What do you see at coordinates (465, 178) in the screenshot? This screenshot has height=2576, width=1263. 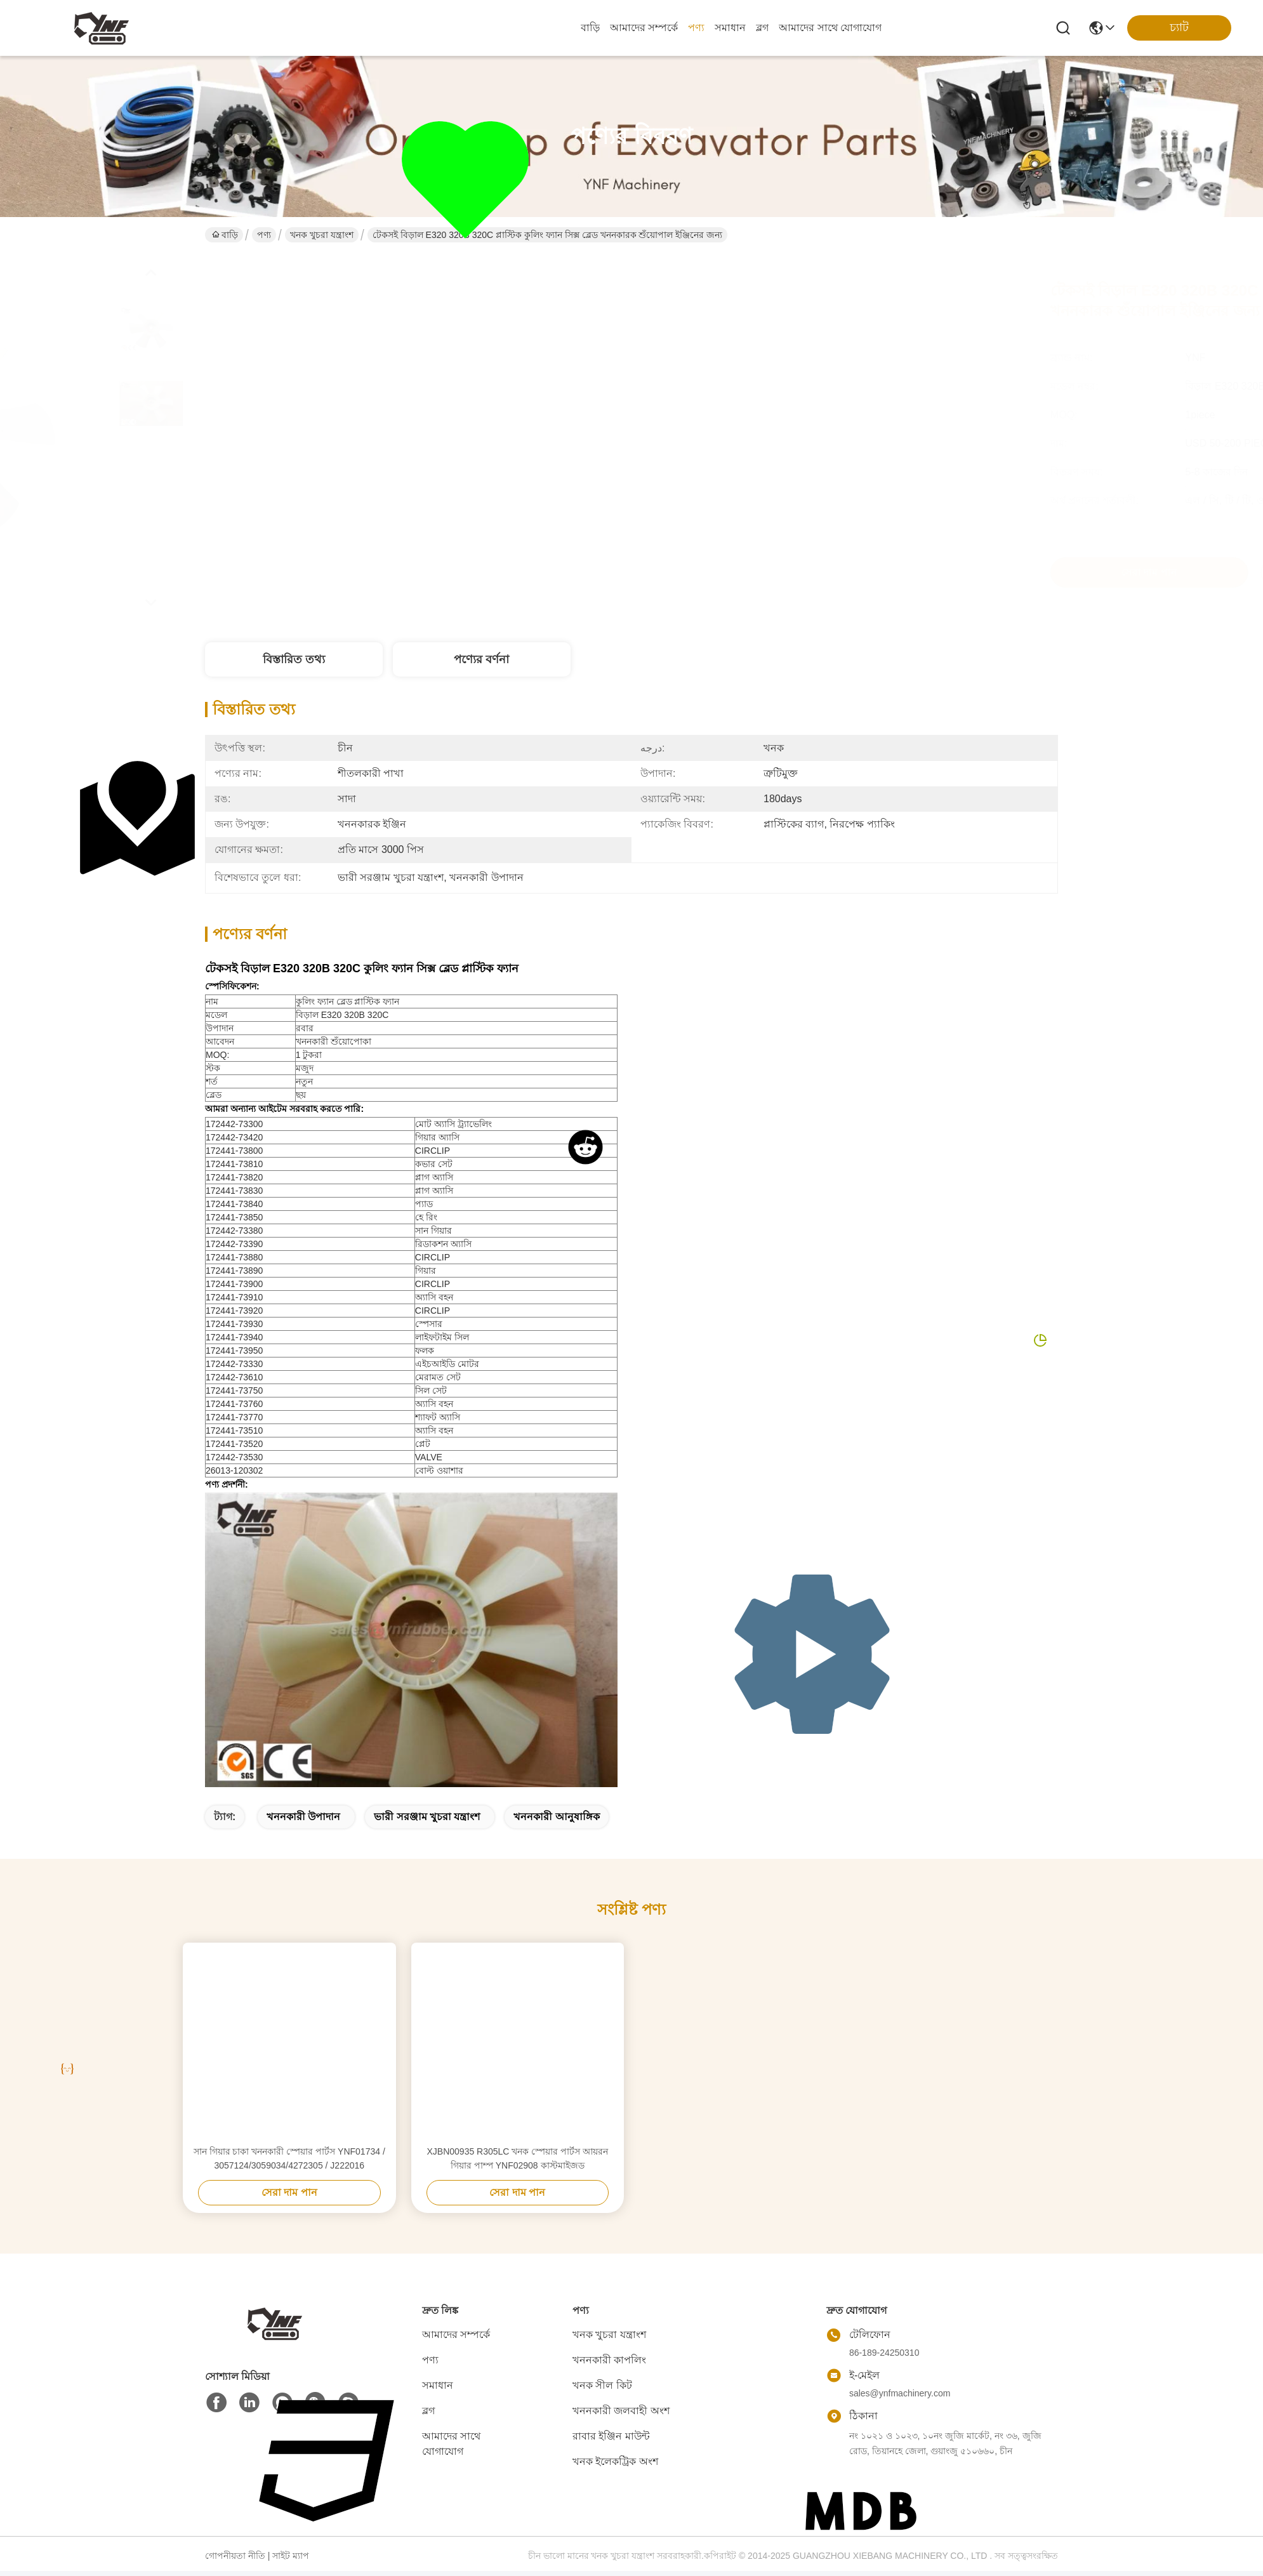 I see `add to favorites` at bounding box center [465, 178].